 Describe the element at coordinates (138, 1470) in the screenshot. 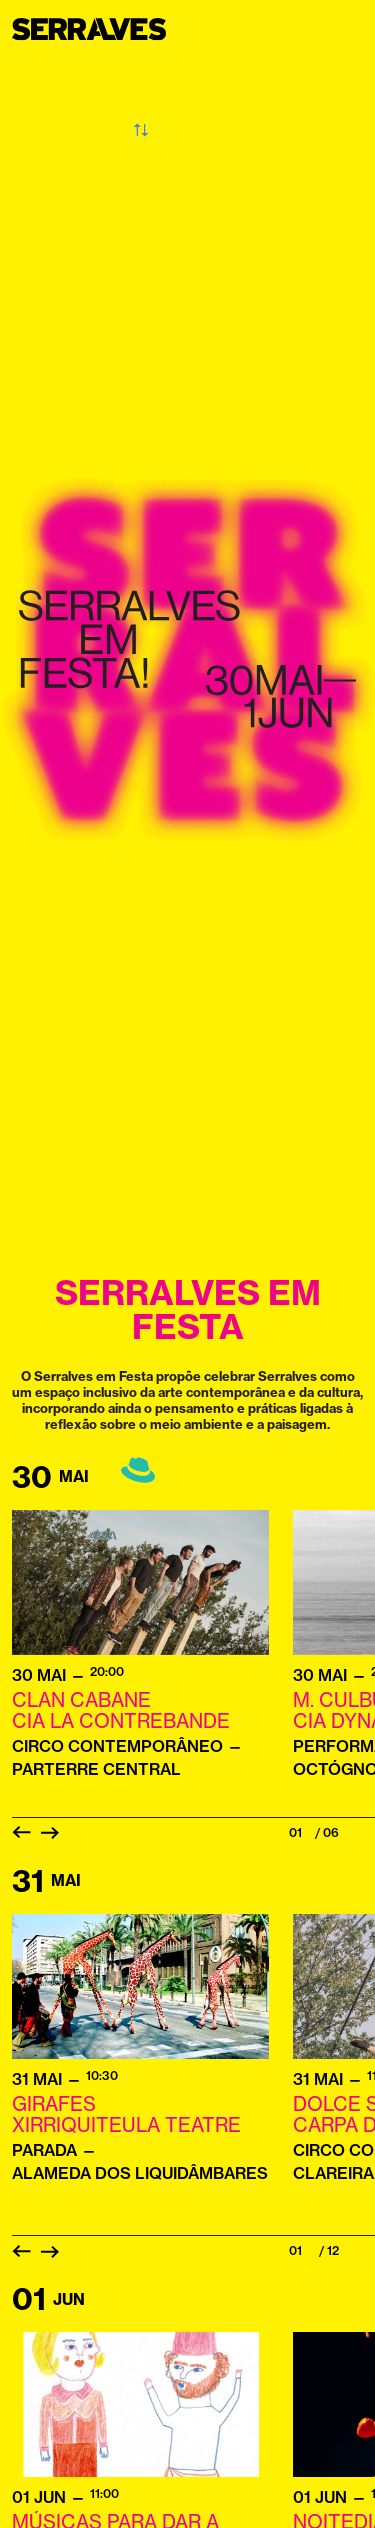

I see `Red Hat company logo` at that location.